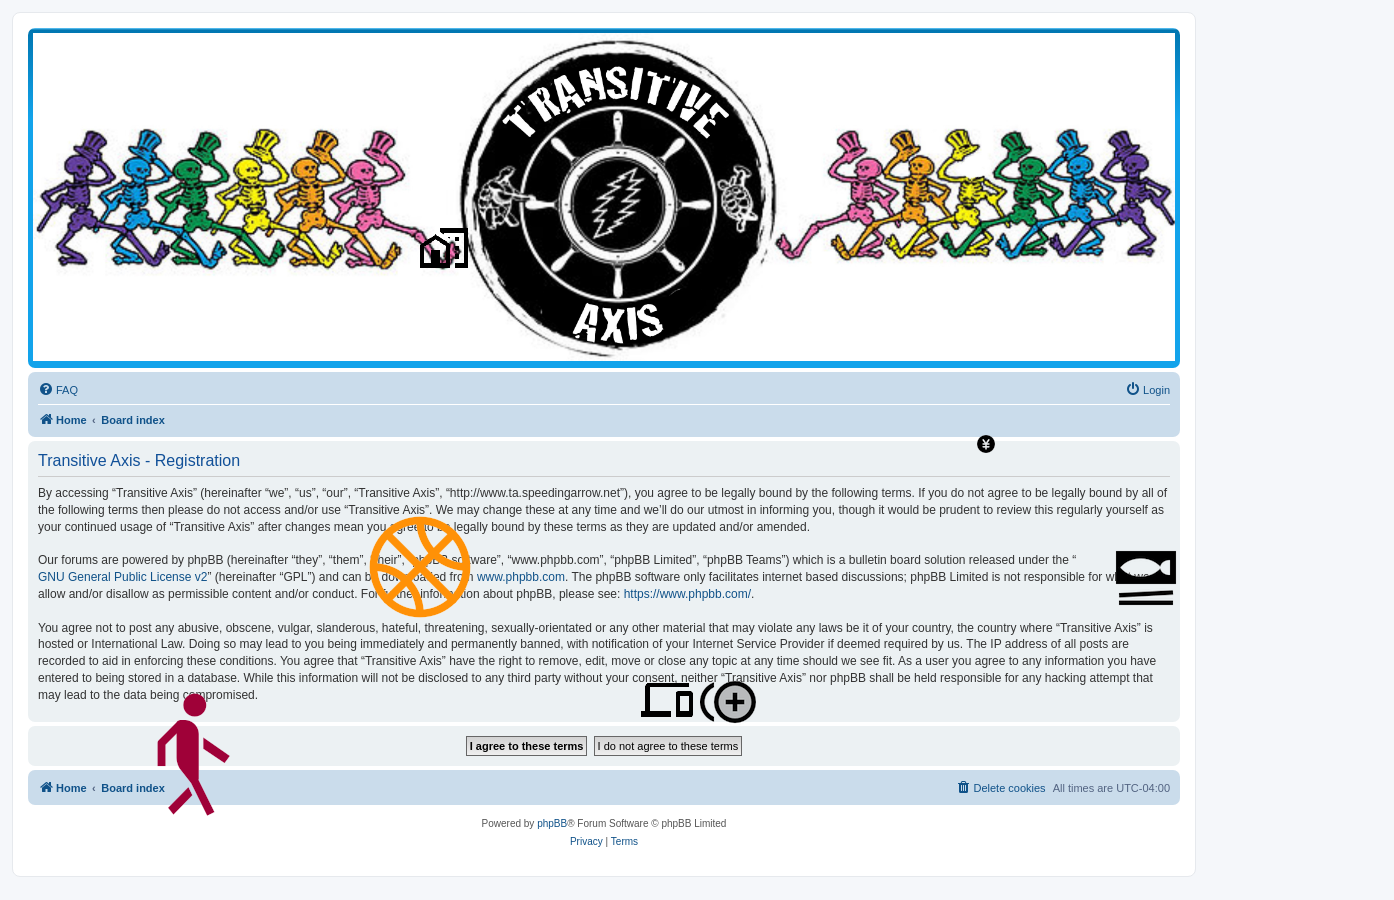 This screenshot has height=900, width=1394. Describe the element at coordinates (420, 567) in the screenshot. I see `access sports scores and updates` at that location.